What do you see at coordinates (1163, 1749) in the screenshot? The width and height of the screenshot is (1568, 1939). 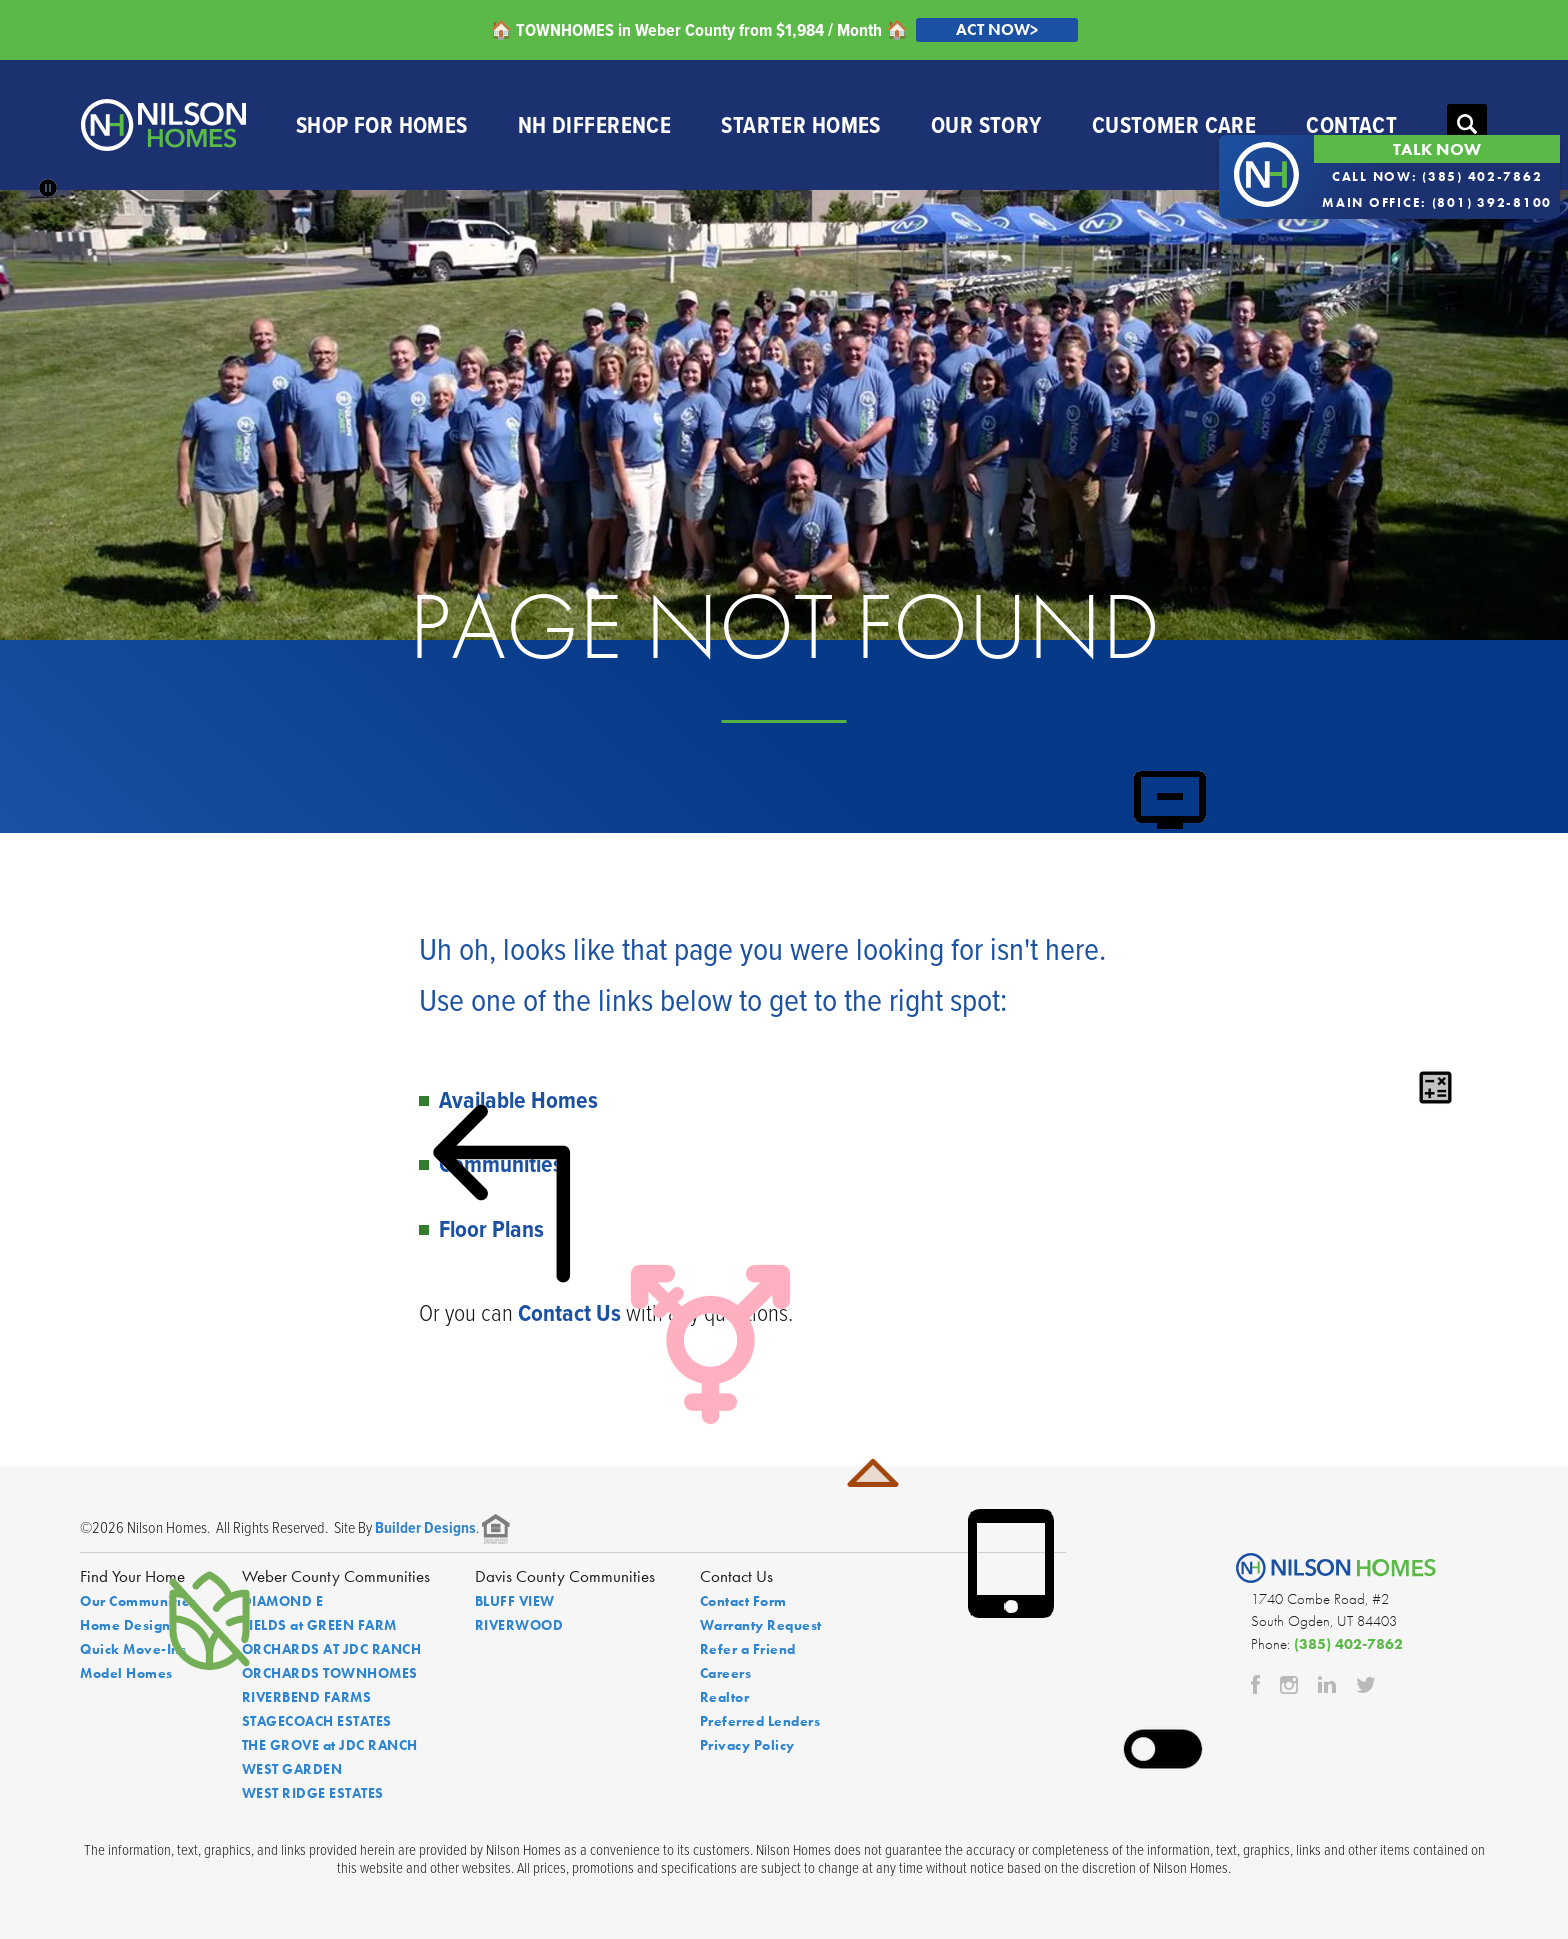 I see `toggle switch in off position` at bounding box center [1163, 1749].